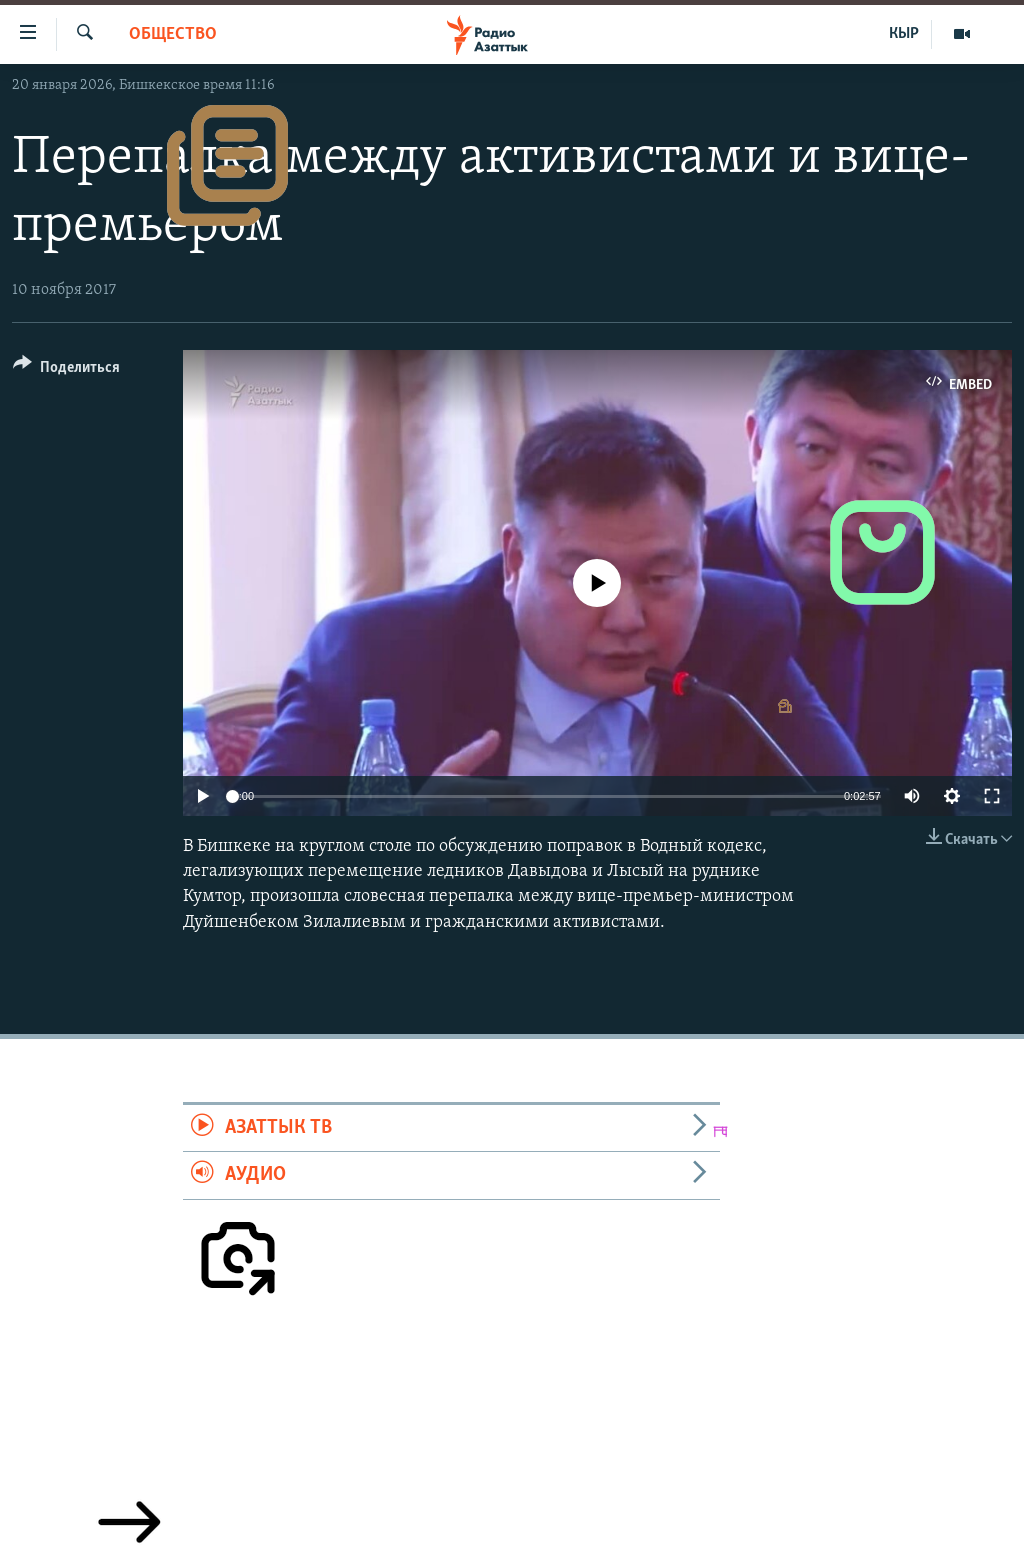  Describe the element at coordinates (238, 1255) in the screenshot. I see `share a photo or image` at that location.